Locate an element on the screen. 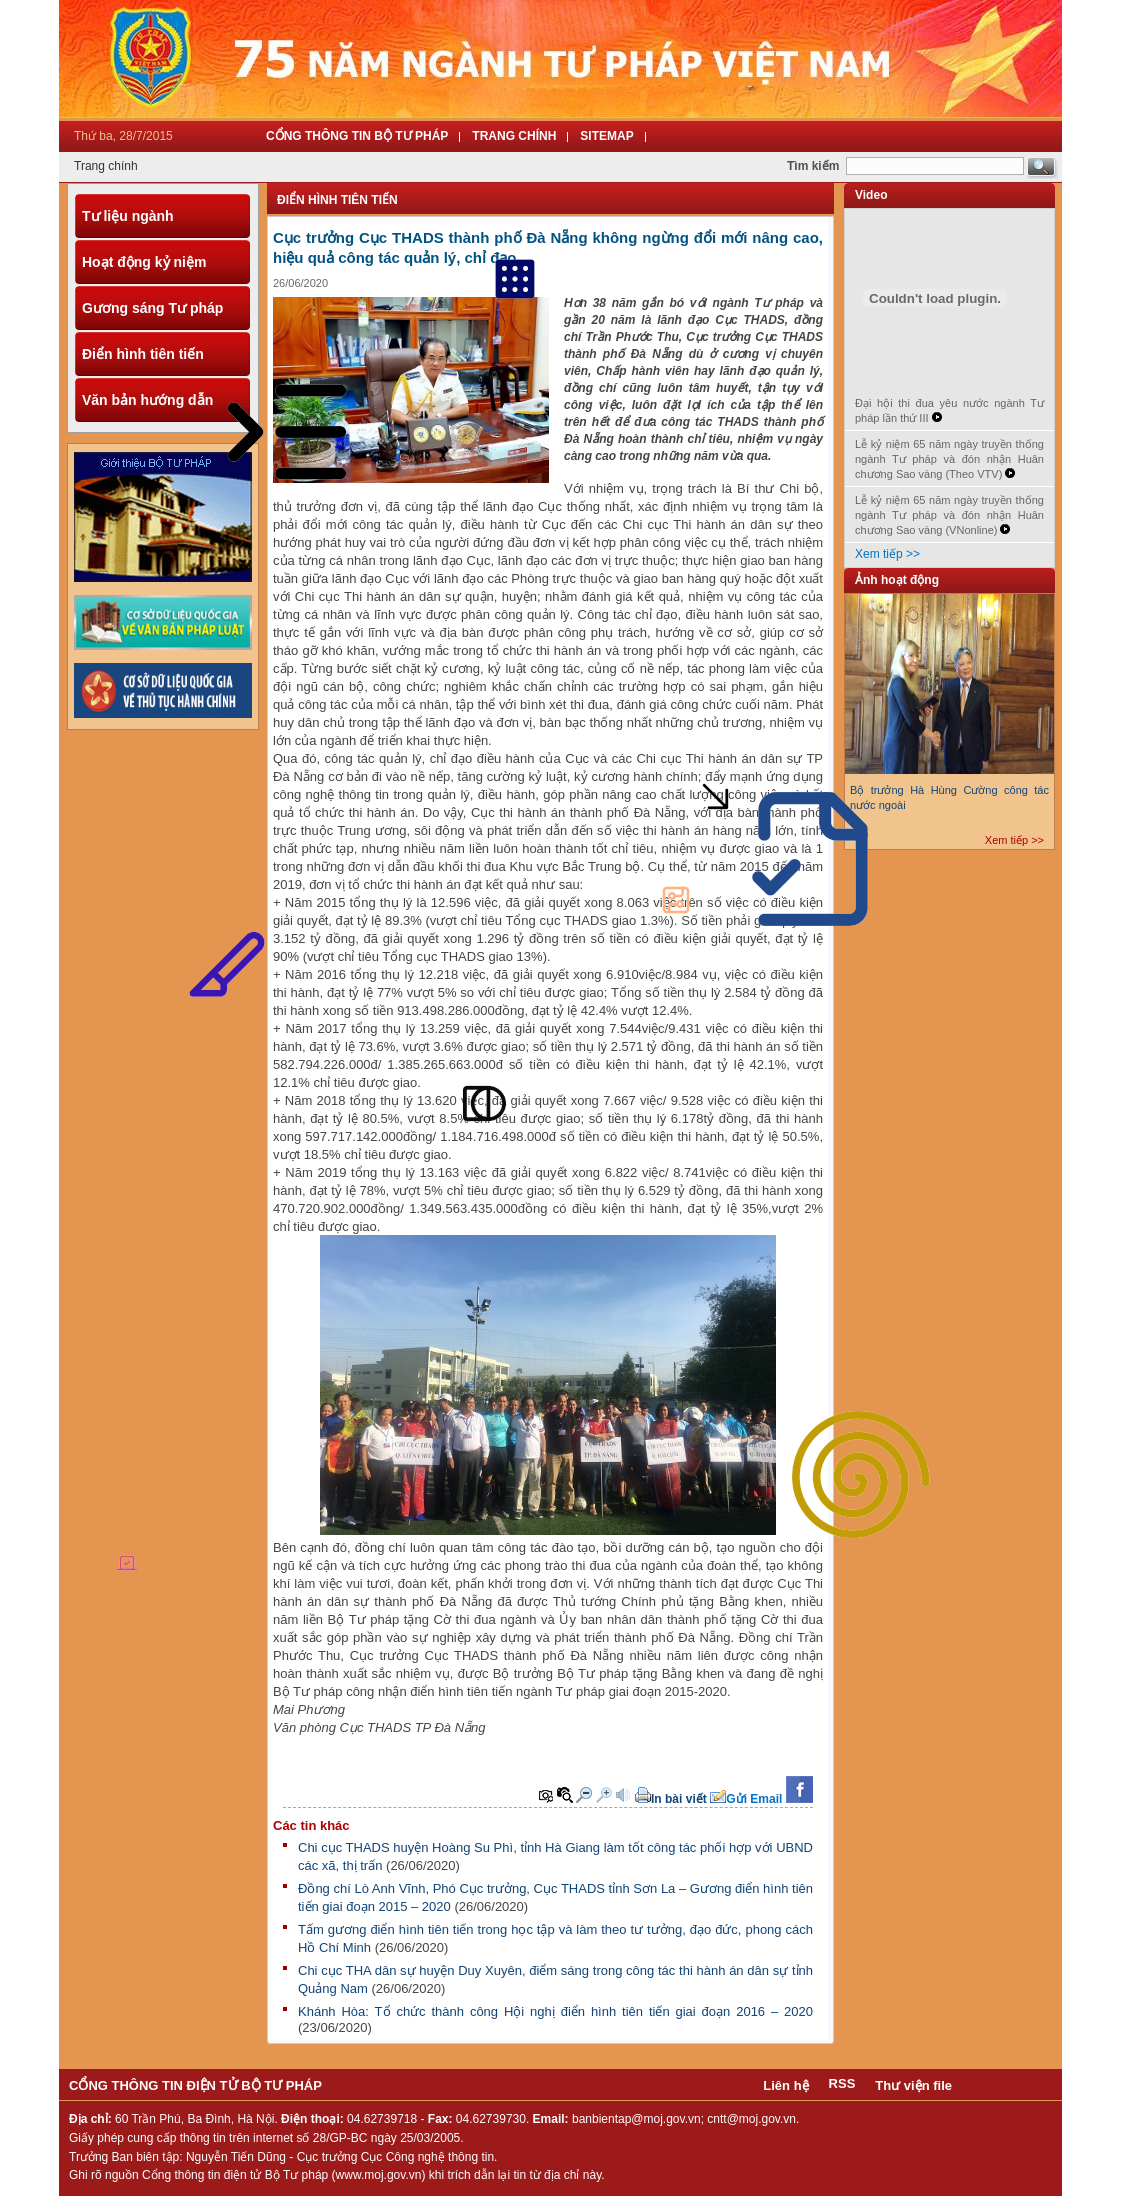 This screenshot has width=1121, height=2196. toggle between rectangular and circular view modes is located at coordinates (484, 1103).